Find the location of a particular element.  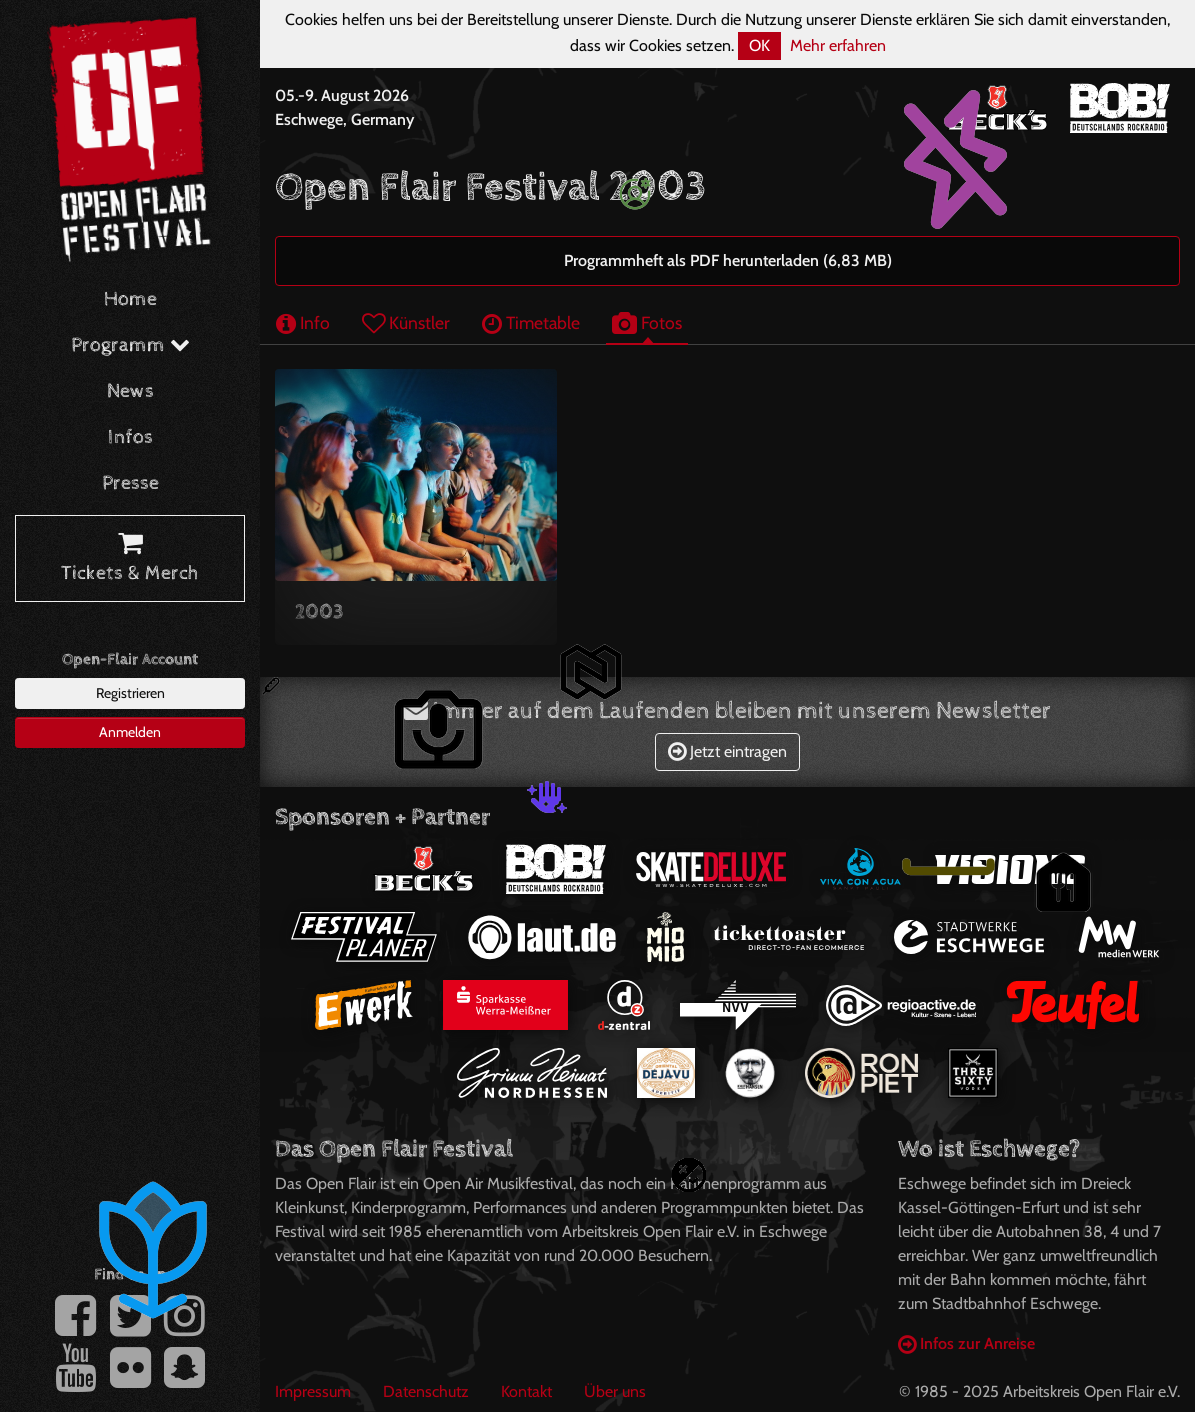

view current temperature reading is located at coordinates (271, 686).